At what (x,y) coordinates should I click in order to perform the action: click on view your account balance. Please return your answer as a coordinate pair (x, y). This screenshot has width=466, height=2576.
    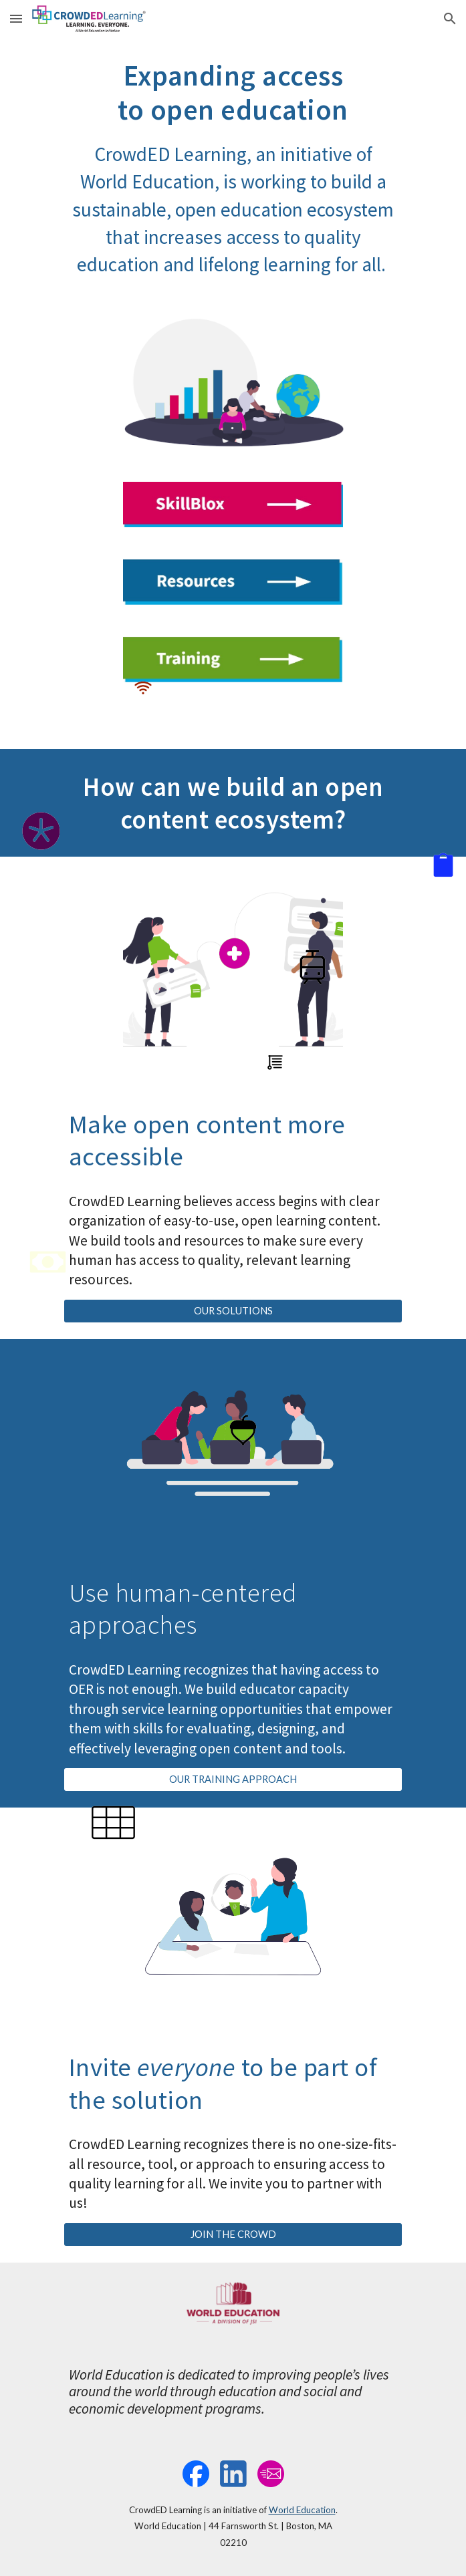
    Looking at the image, I should click on (47, 1262).